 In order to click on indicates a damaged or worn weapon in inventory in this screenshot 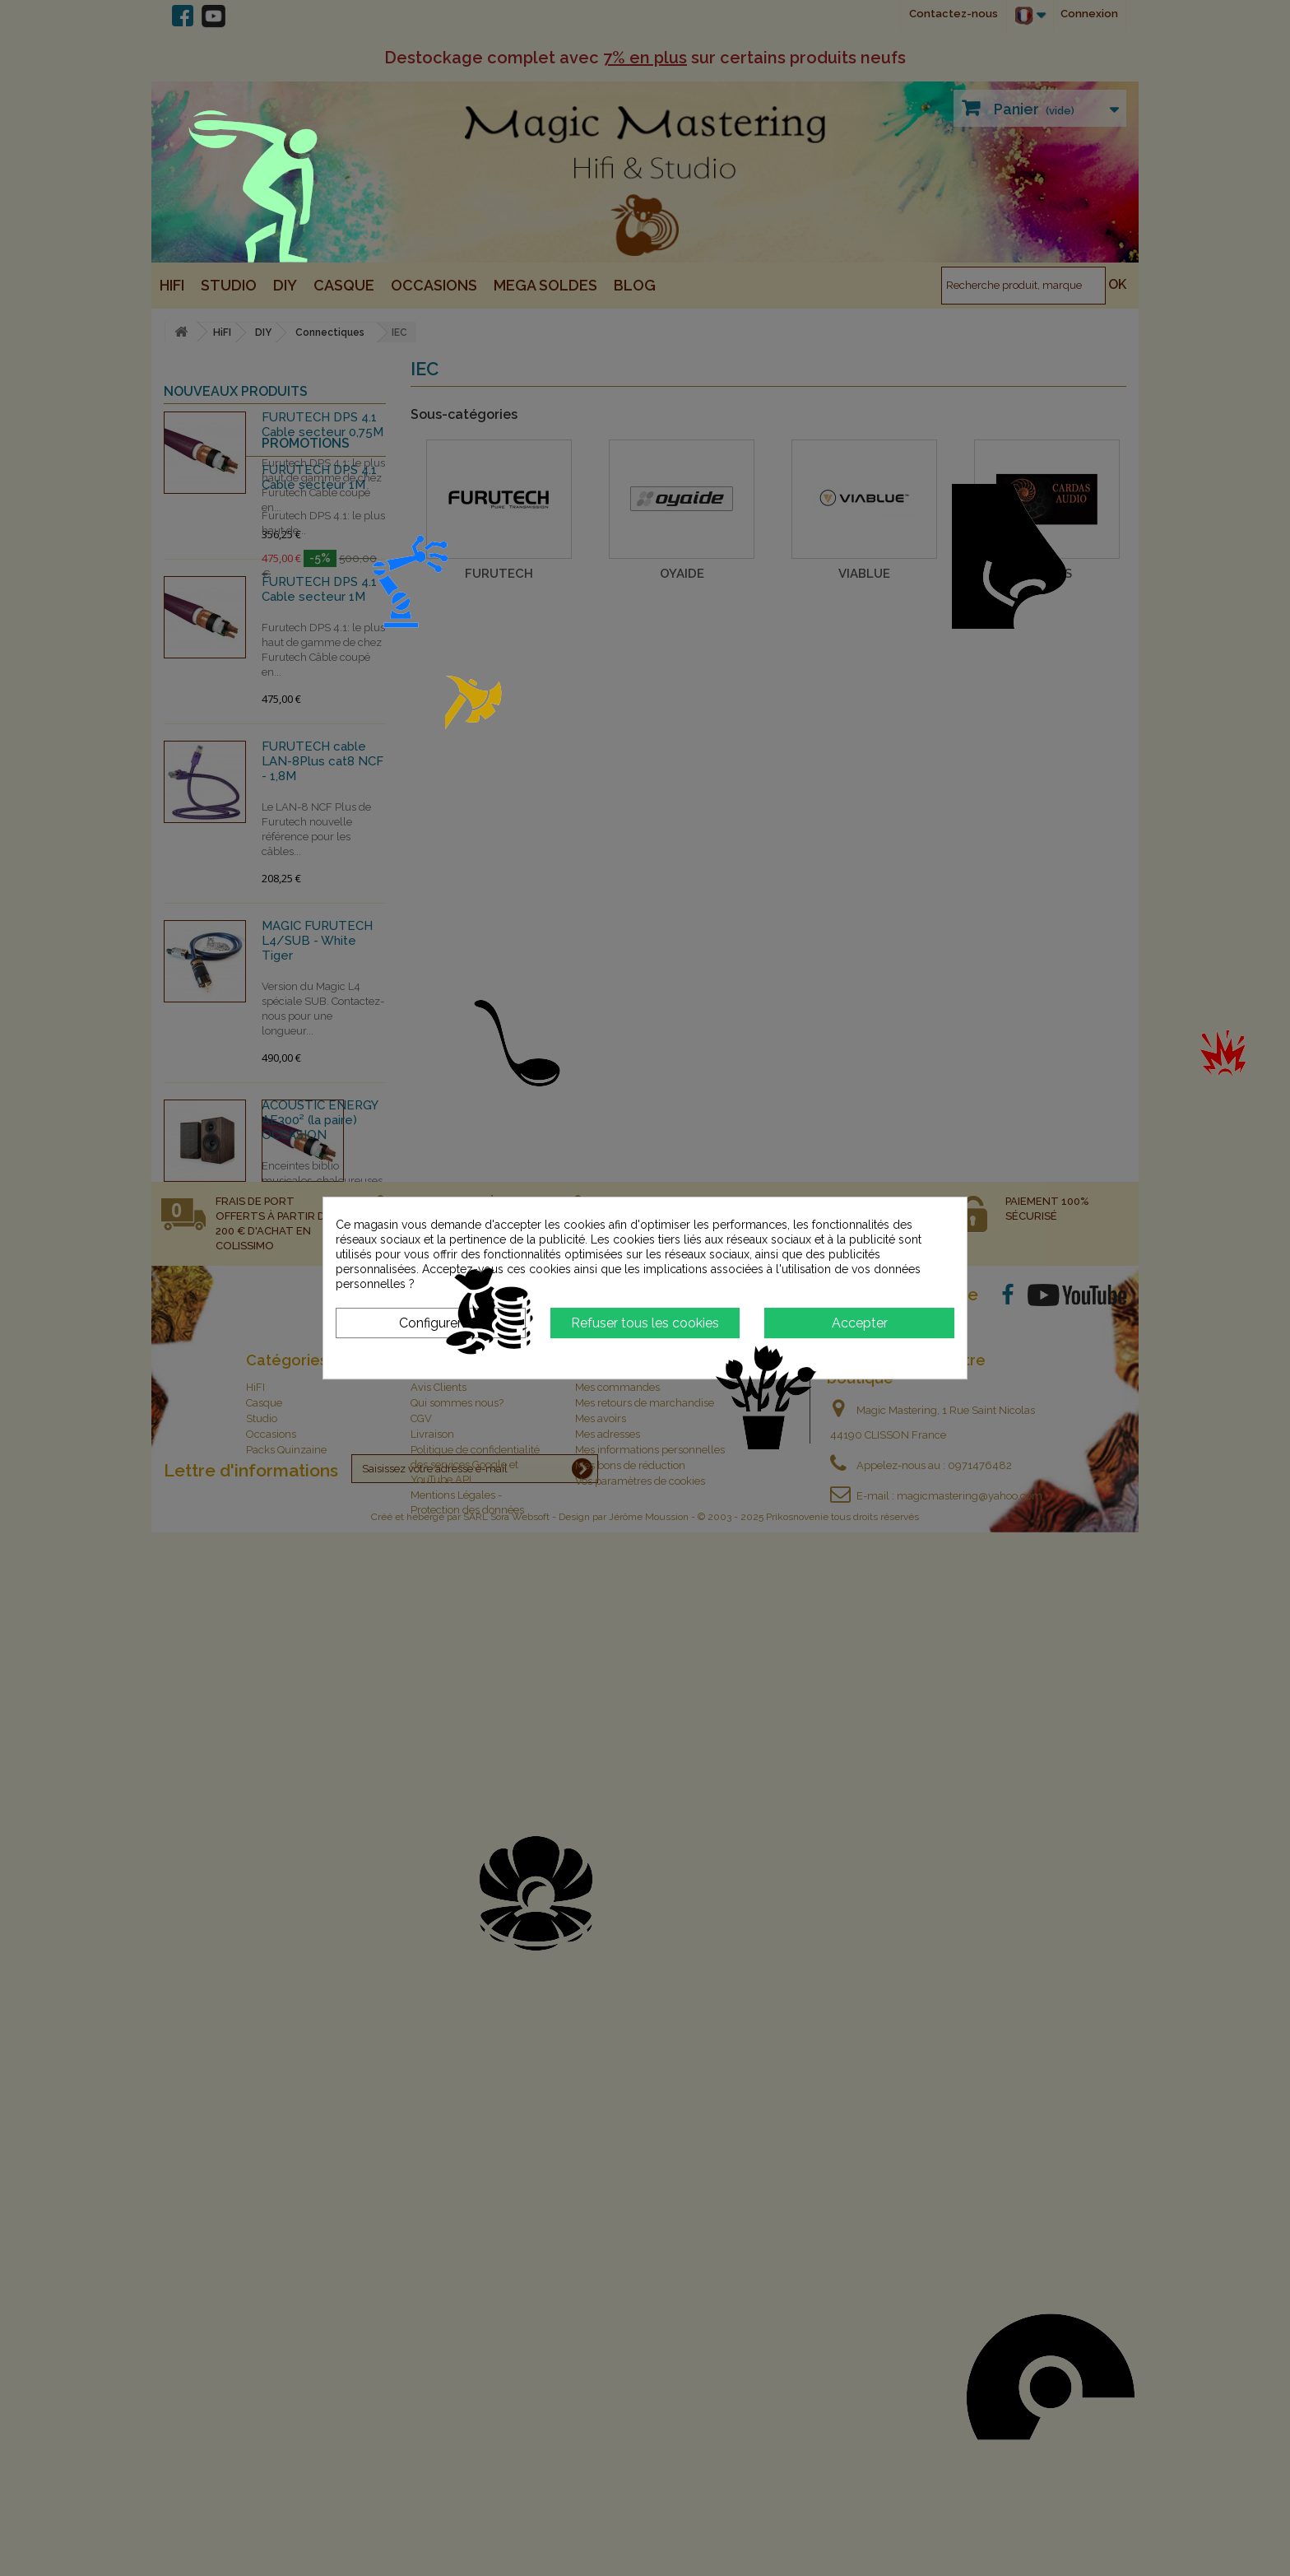, I will do `click(473, 704)`.